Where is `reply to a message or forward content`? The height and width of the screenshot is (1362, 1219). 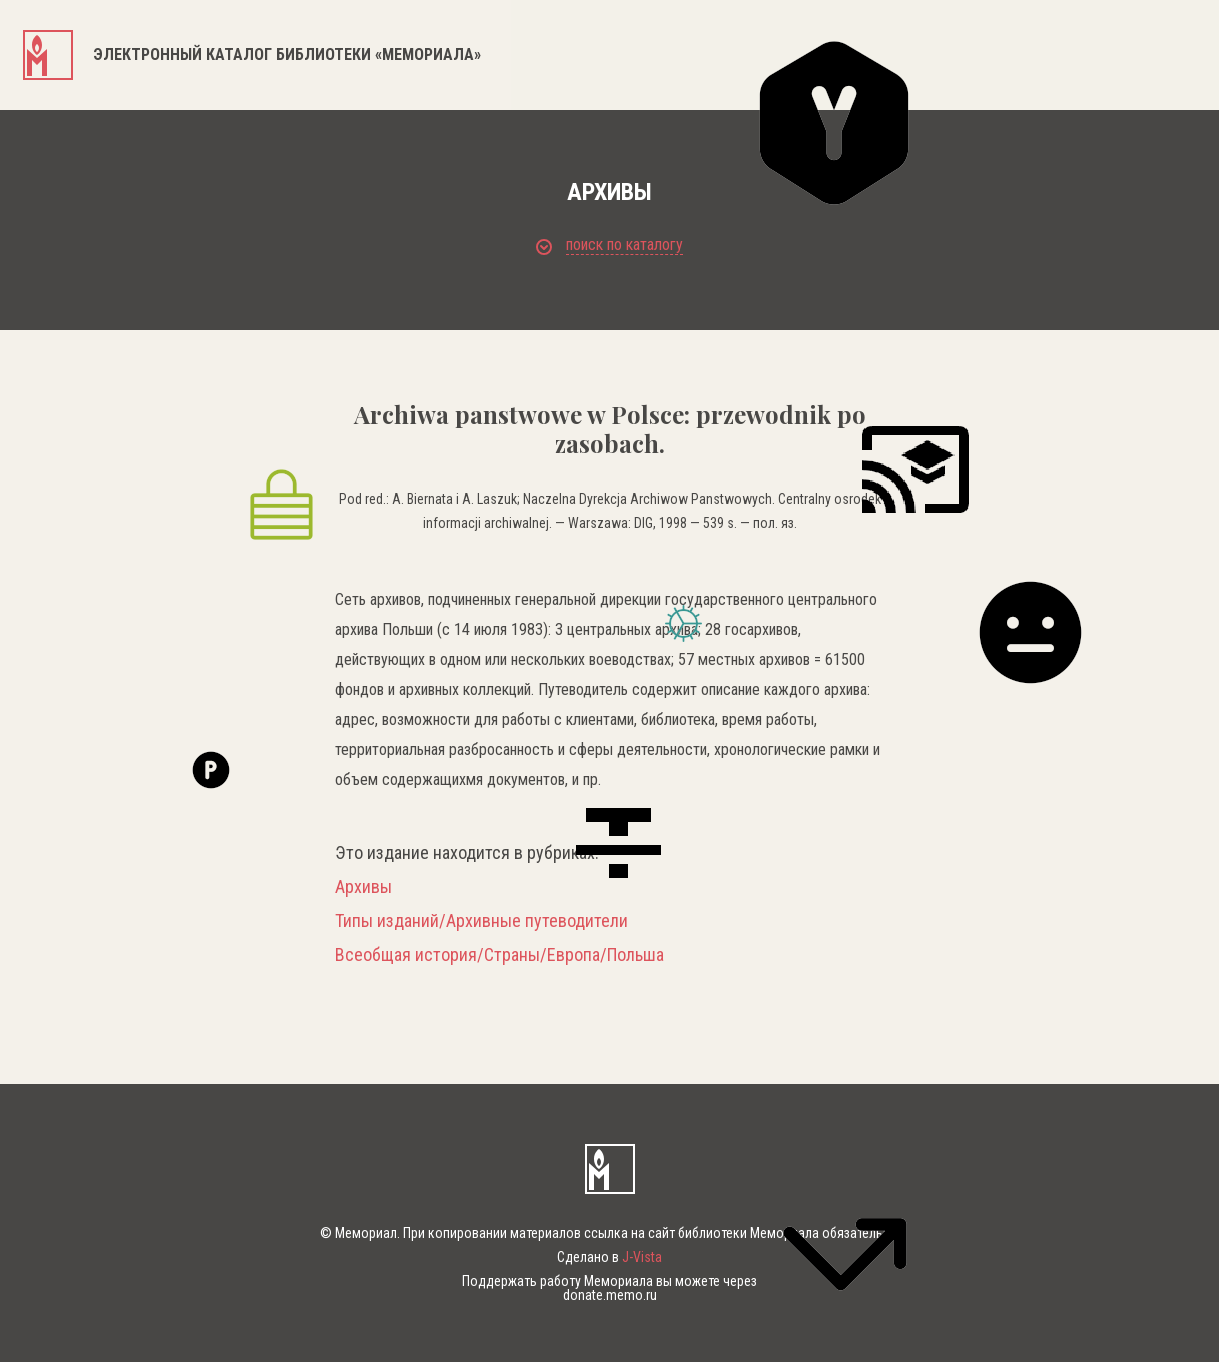 reply to a message or forward content is located at coordinates (845, 1250).